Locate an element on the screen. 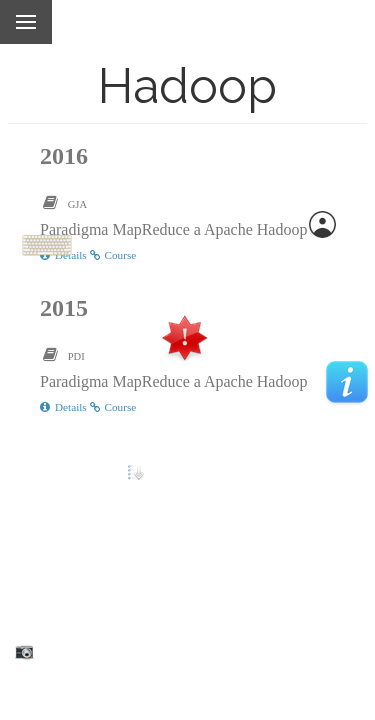 The width and height of the screenshot is (375, 720). indicates a critical software update is available is located at coordinates (185, 338).